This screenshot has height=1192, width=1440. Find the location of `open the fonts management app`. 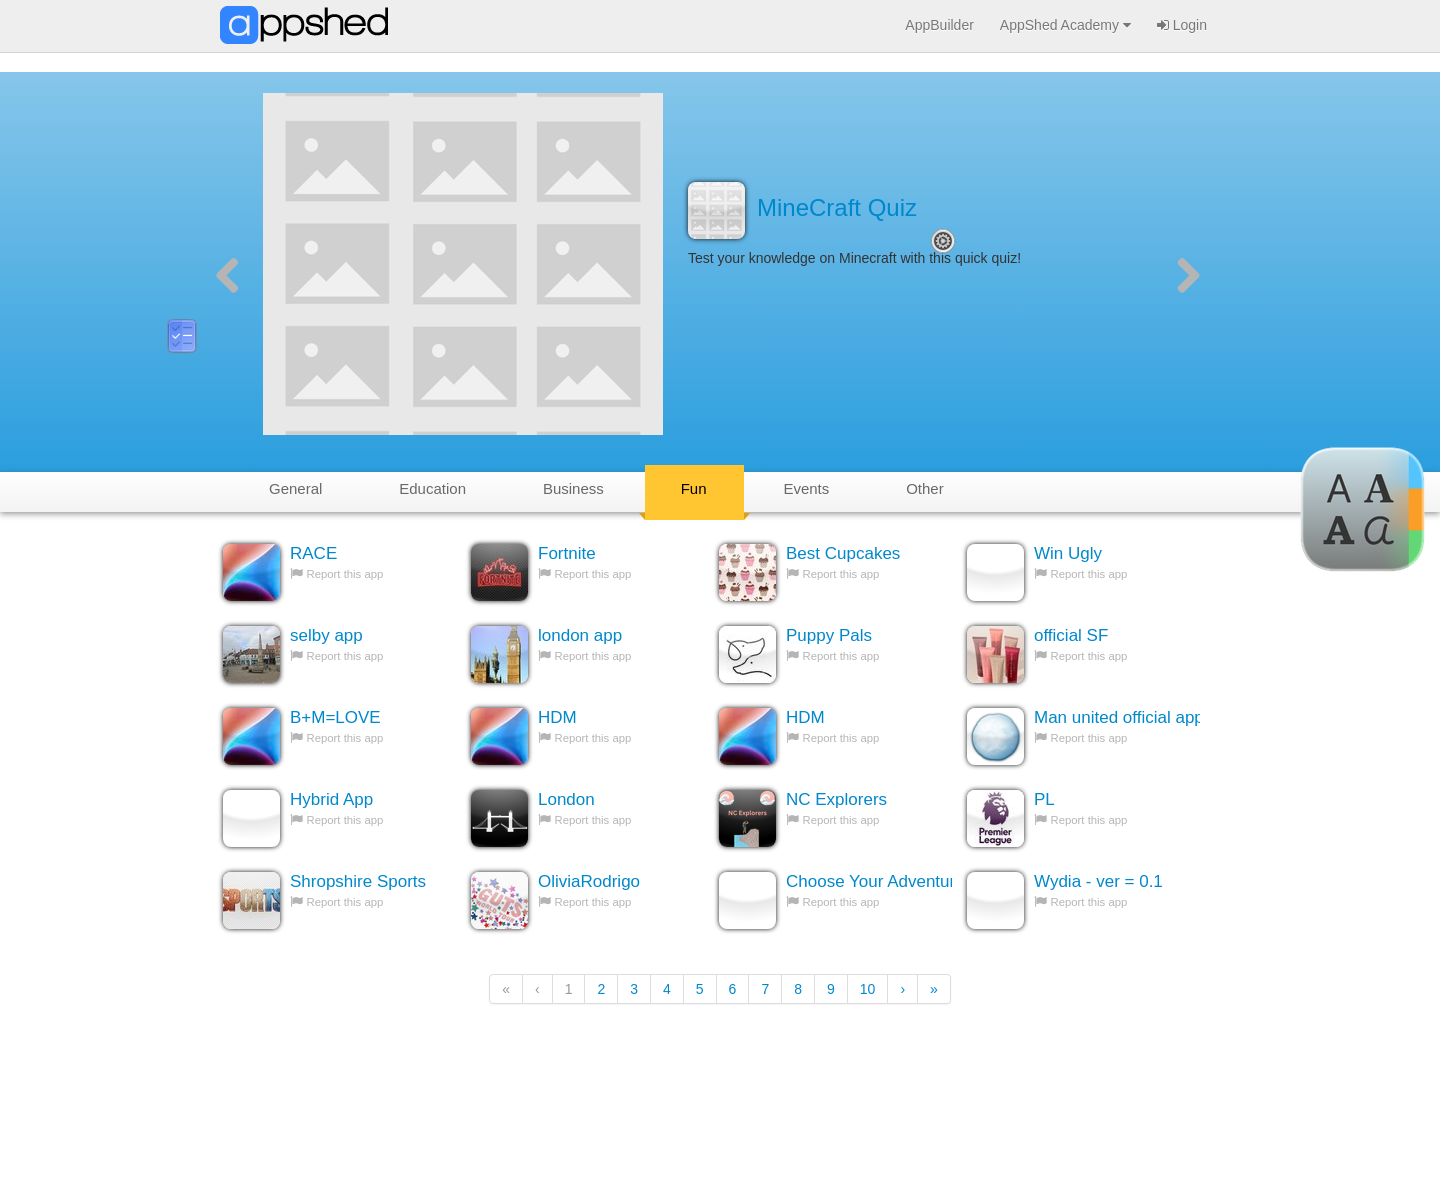

open the fonts management app is located at coordinates (1362, 509).